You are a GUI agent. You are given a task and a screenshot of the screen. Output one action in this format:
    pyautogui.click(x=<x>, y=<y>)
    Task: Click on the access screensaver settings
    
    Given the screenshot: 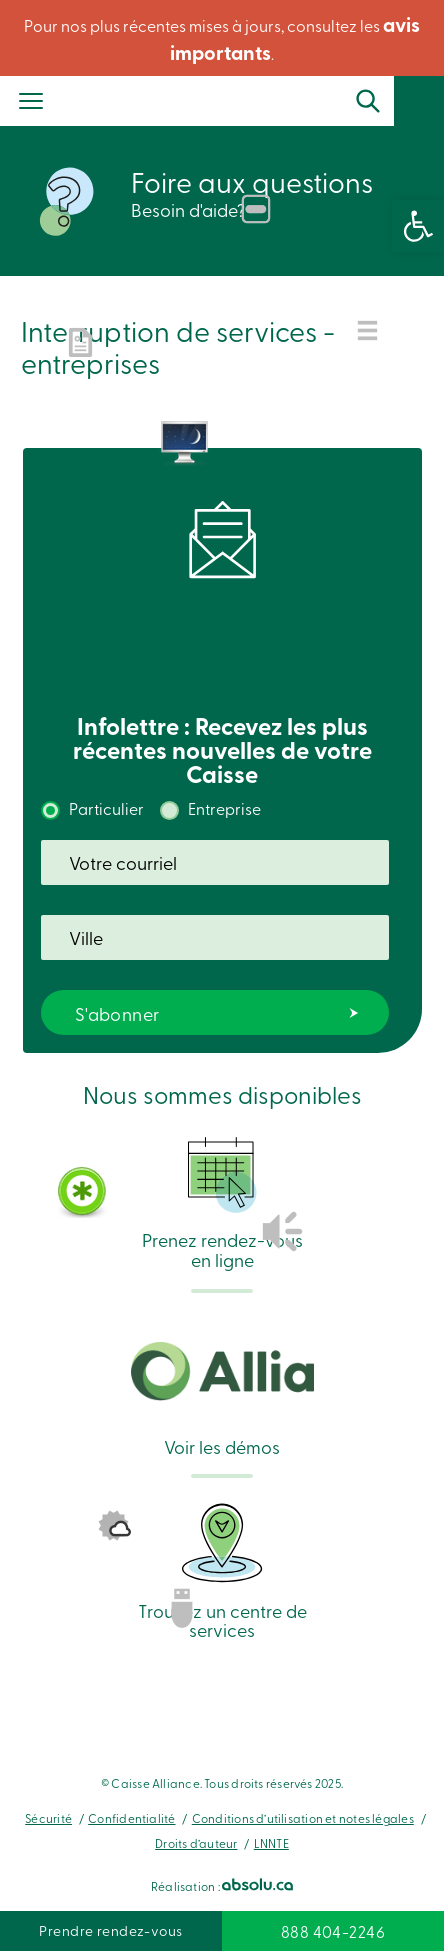 What is the action you would take?
    pyautogui.click(x=184, y=441)
    